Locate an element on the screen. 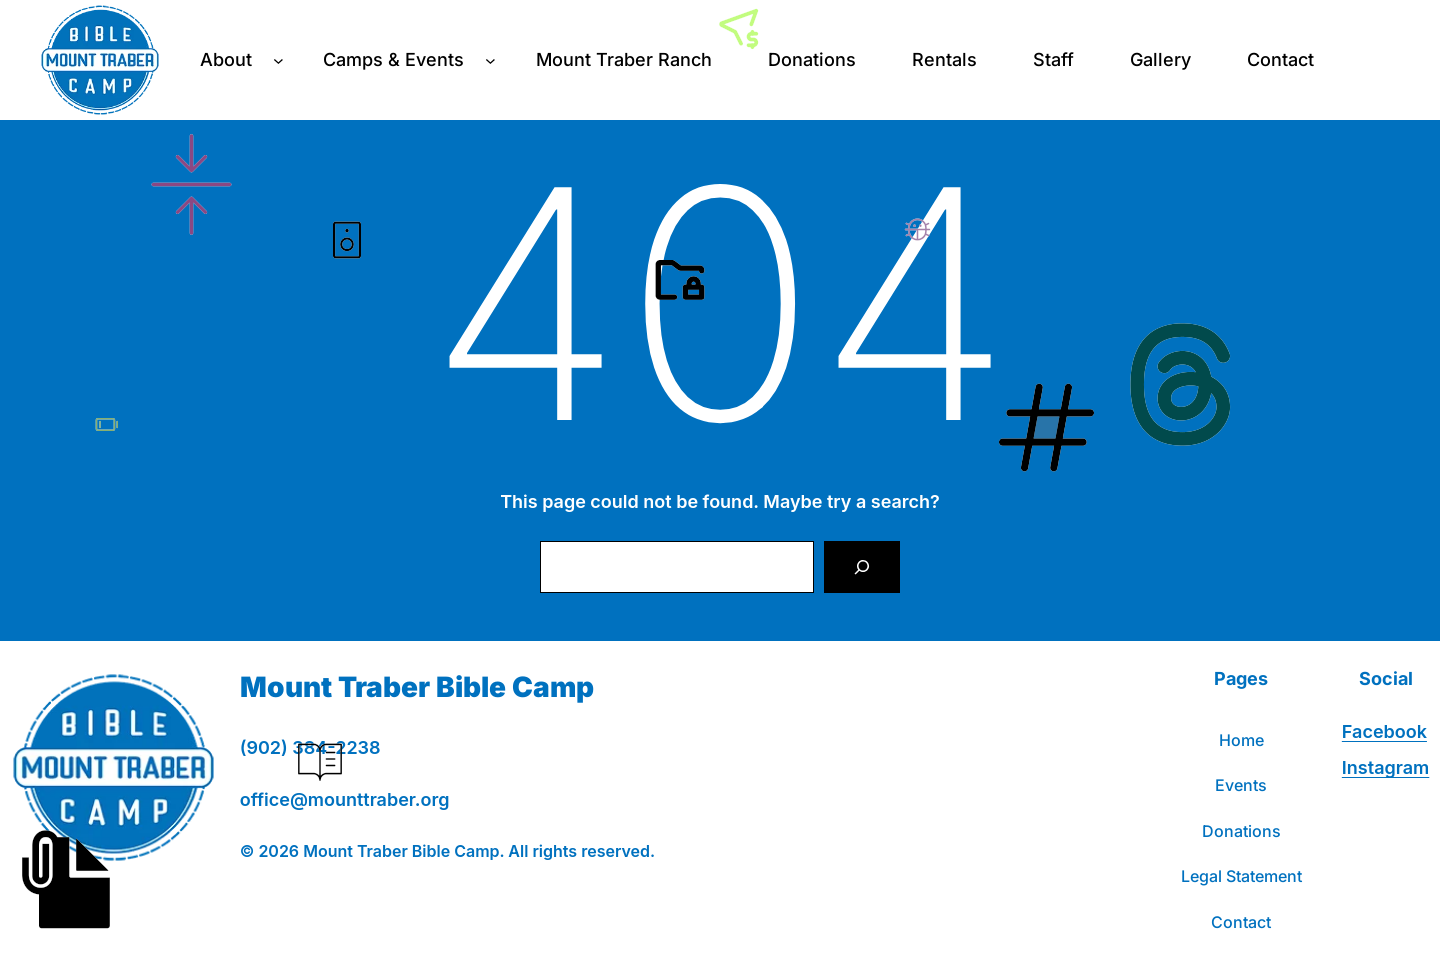 The width and height of the screenshot is (1440, 970). collapse or minimize vertical content is located at coordinates (191, 184).